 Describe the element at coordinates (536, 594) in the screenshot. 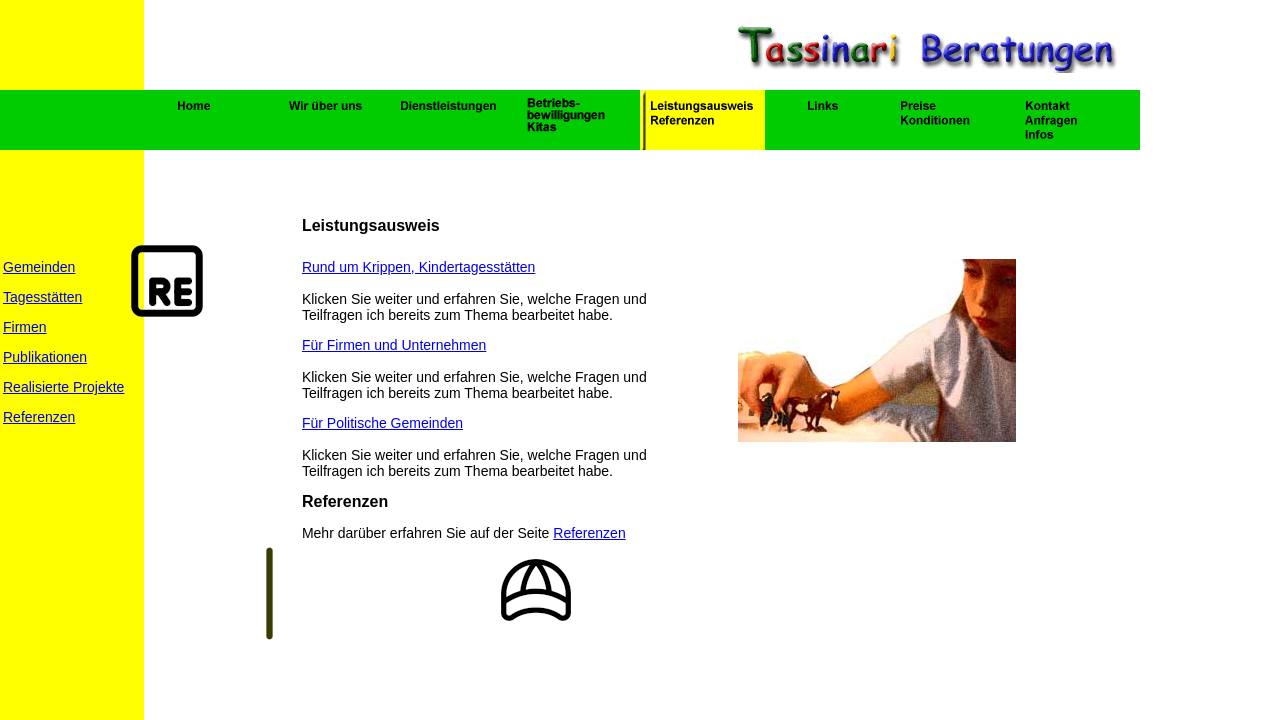

I see `browse hats or headwear category` at that location.